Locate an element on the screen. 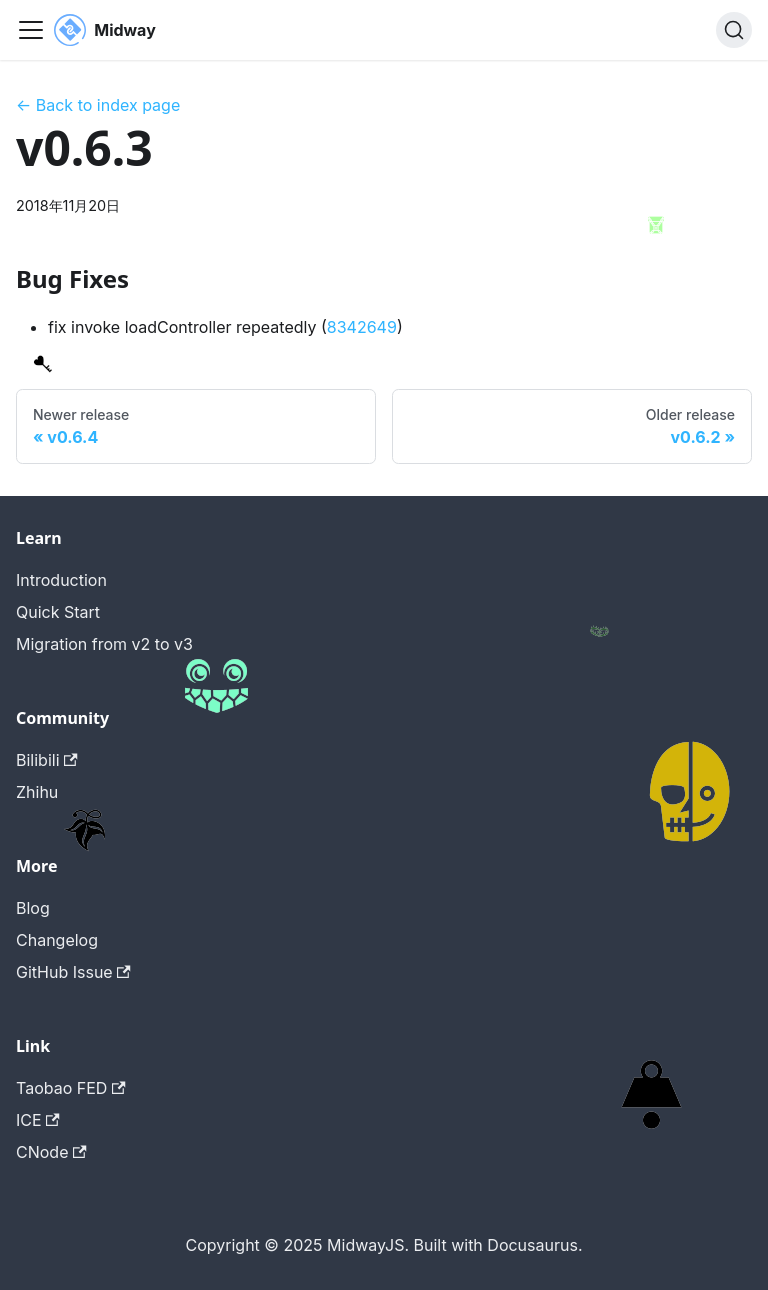 This screenshot has height=1290, width=768. indicates a character at critically low health is located at coordinates (690, 791).